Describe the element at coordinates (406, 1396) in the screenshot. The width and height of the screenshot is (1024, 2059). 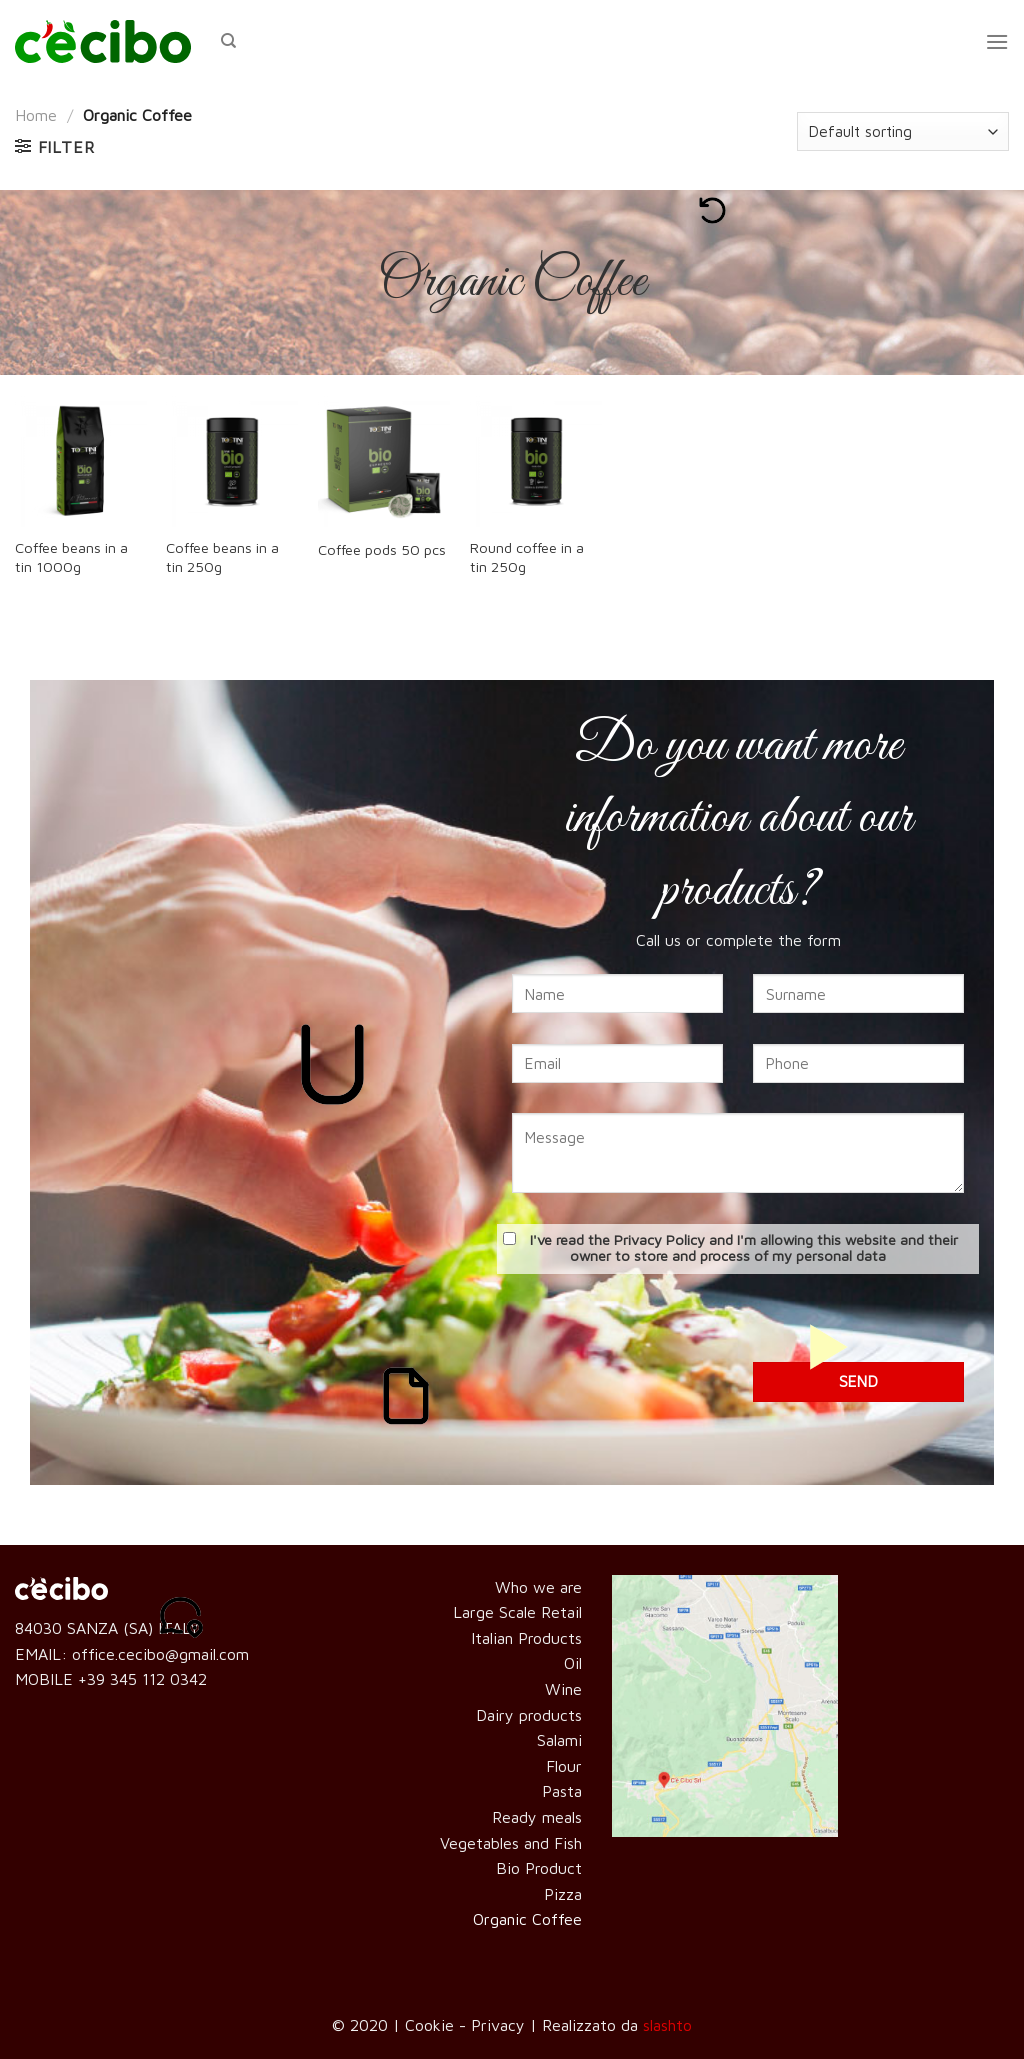
I see `view or open a file` at that location.